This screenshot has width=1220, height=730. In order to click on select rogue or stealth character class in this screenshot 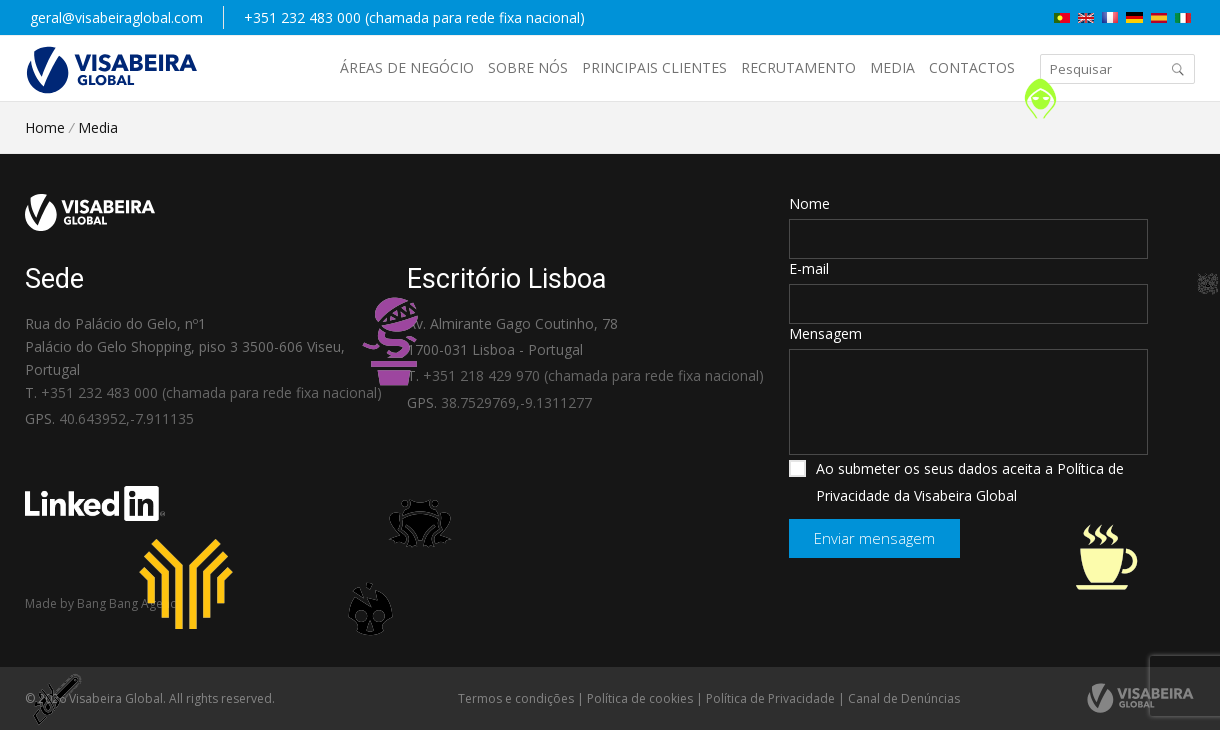, I will do `click(1040, 98)`.